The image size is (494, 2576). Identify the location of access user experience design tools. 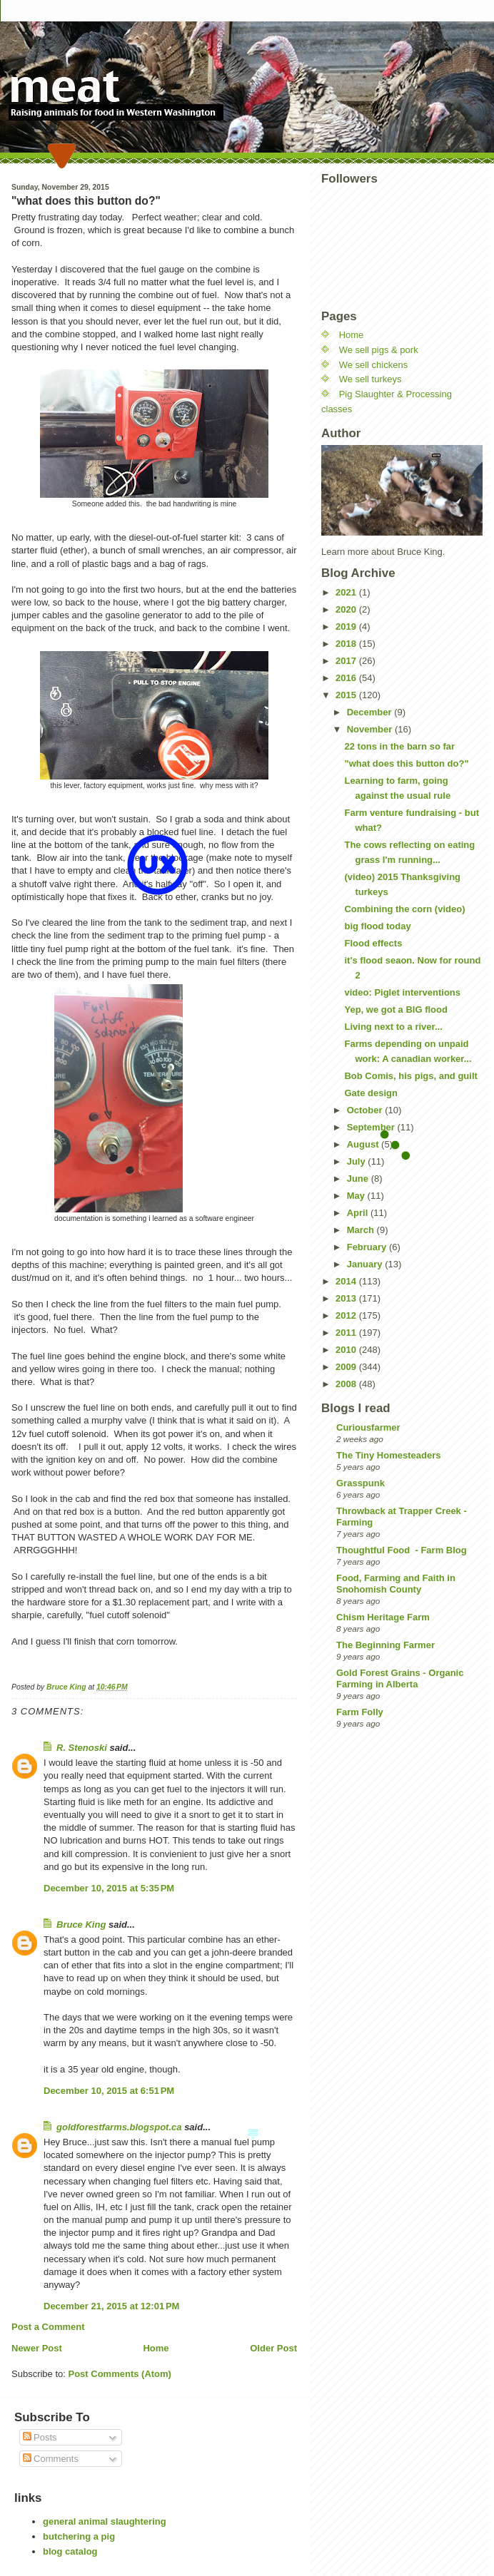
(157, 864).